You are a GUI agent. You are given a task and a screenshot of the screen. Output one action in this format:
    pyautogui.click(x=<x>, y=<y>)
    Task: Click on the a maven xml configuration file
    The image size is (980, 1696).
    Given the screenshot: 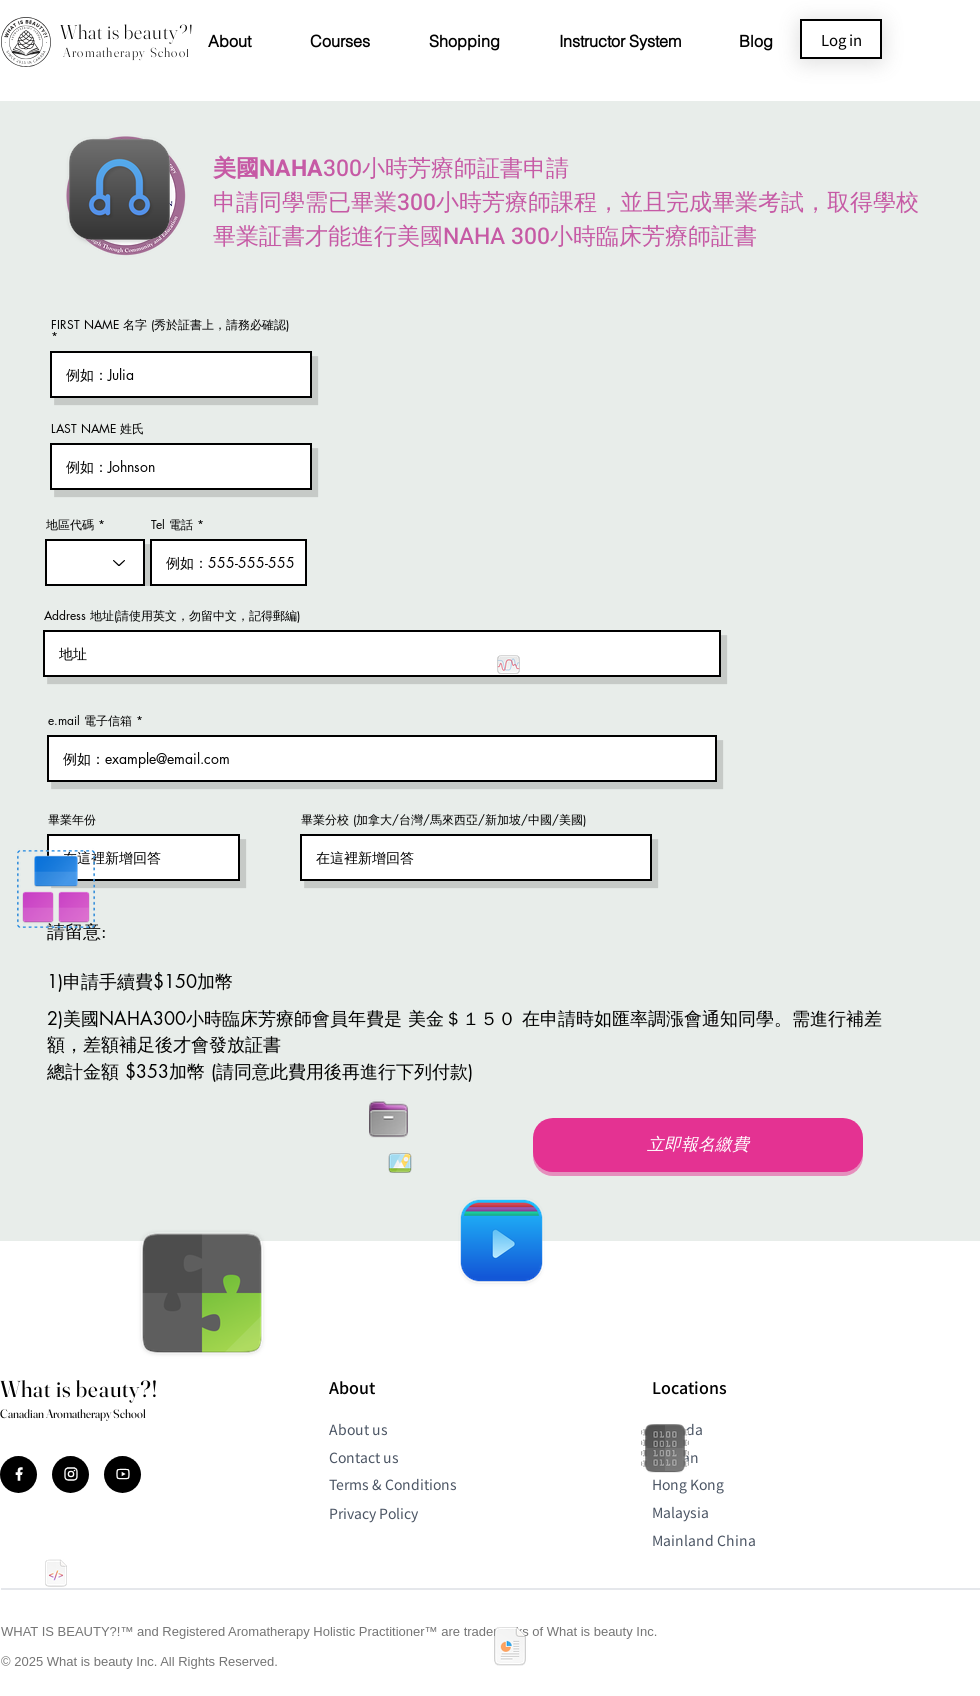 What is the action you would take?
    pyautogui.click(x=56, y=1573)
    